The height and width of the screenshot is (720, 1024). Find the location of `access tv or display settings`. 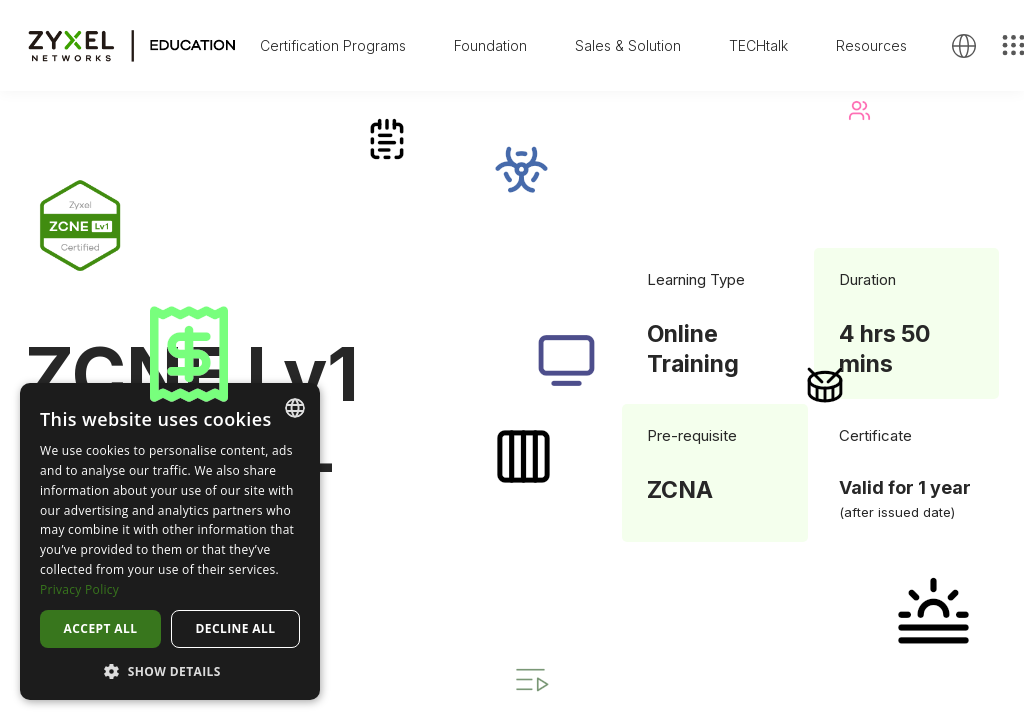

access tv or display settings is located at coordinates (566, 360).